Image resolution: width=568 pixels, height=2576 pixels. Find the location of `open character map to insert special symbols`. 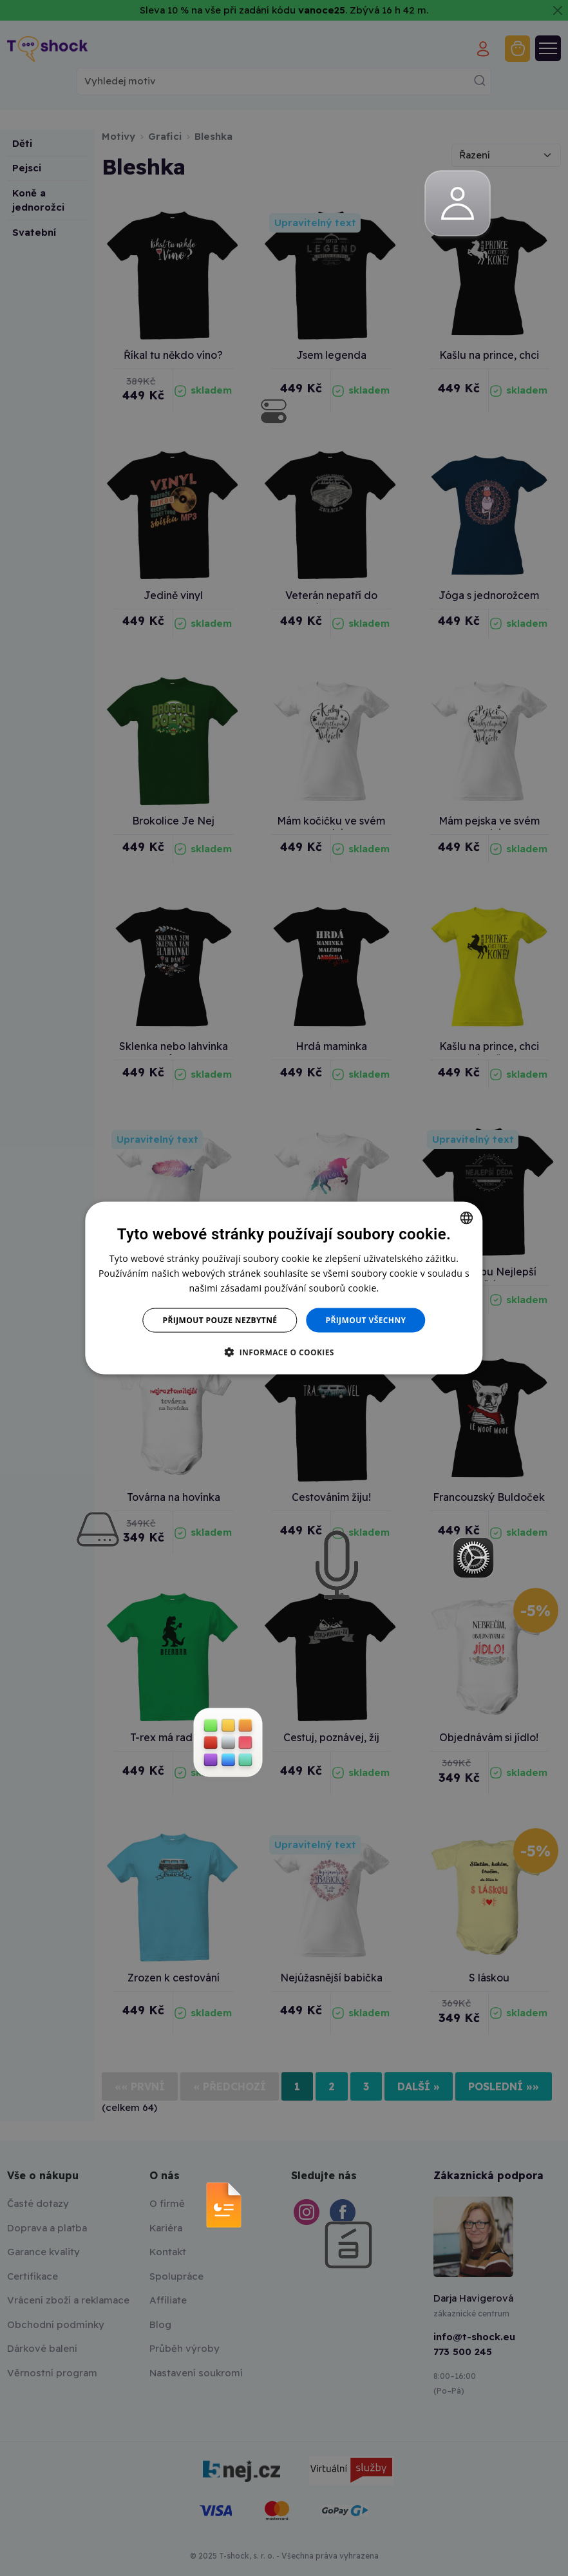

open character map to insert special symbols is located at coordinates (348, 2245).